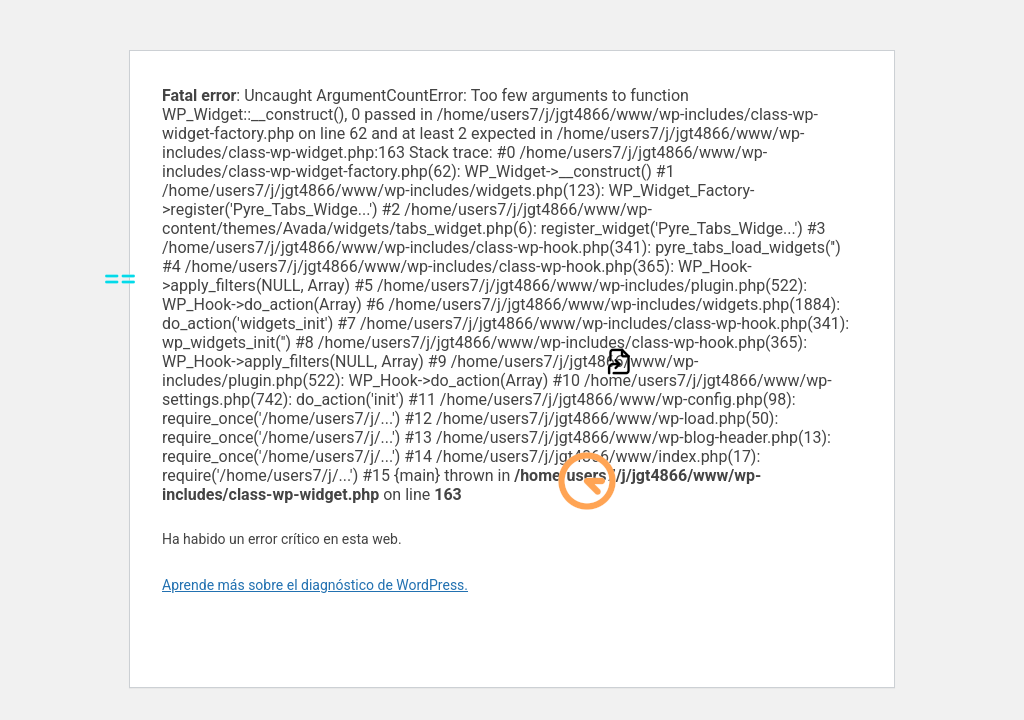  Describe the element at coordinates (587, 481) in the screenshot. I see `indicates afternoon time or PM hours` at that location.